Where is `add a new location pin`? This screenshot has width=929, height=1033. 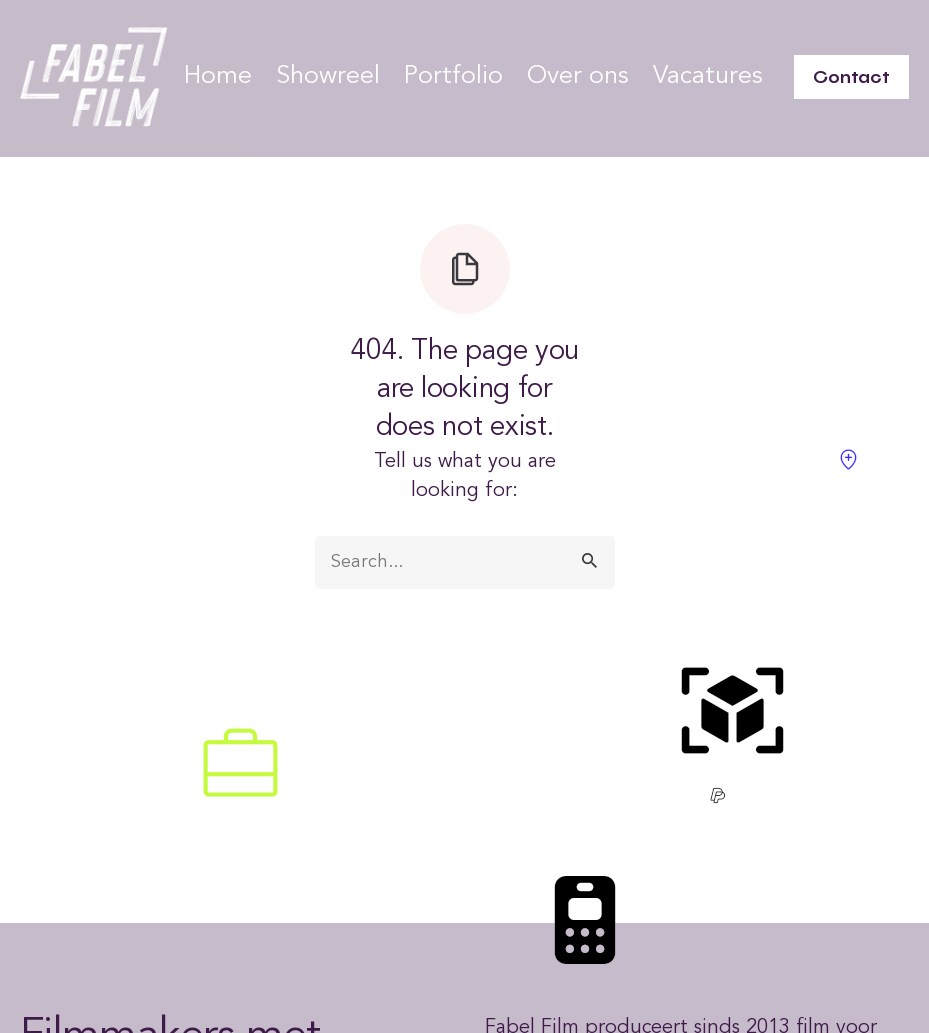
add a new location pin is located at coordinates (848, 459).